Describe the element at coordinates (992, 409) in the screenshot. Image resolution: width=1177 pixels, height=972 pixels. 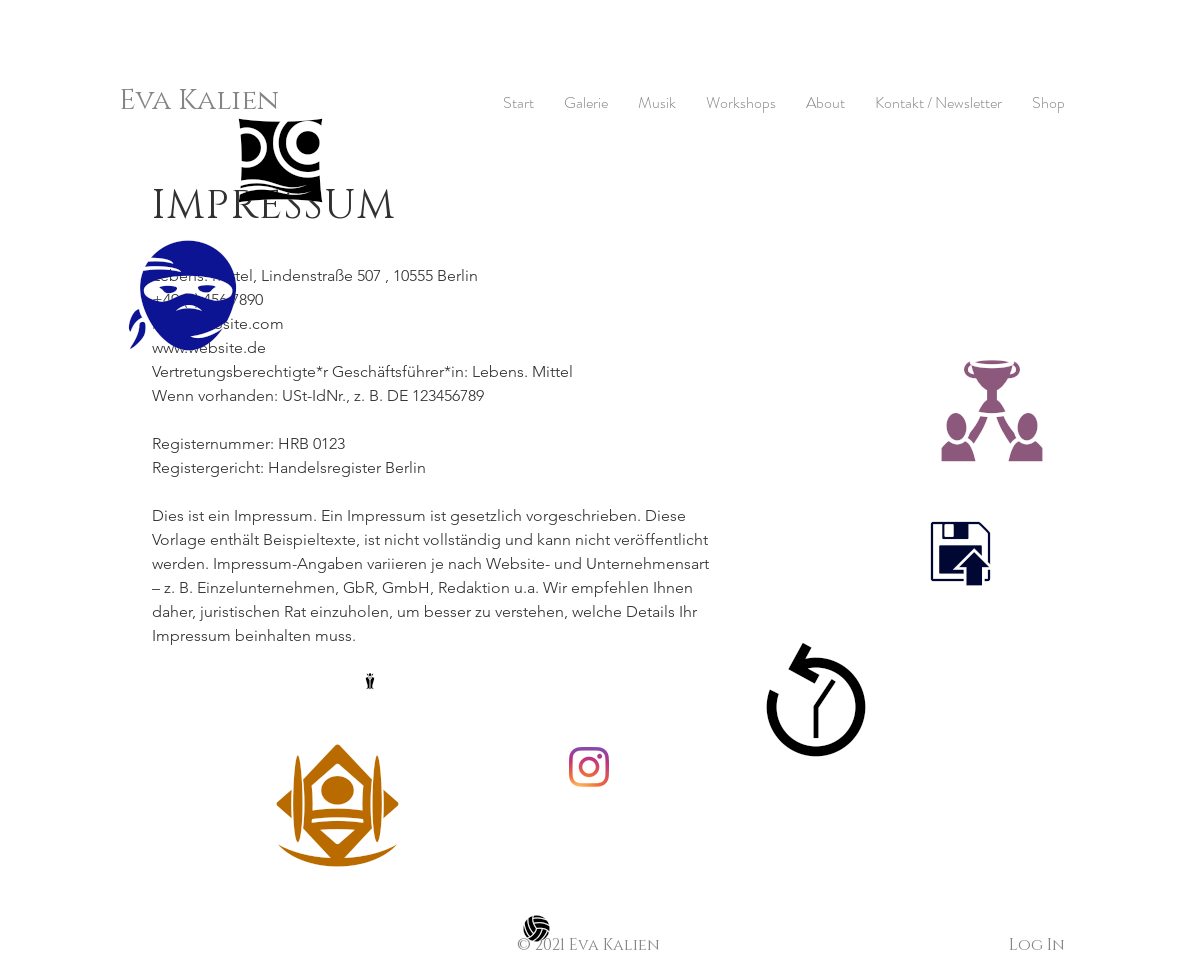
I see `view champions or tournament winners` at that location.